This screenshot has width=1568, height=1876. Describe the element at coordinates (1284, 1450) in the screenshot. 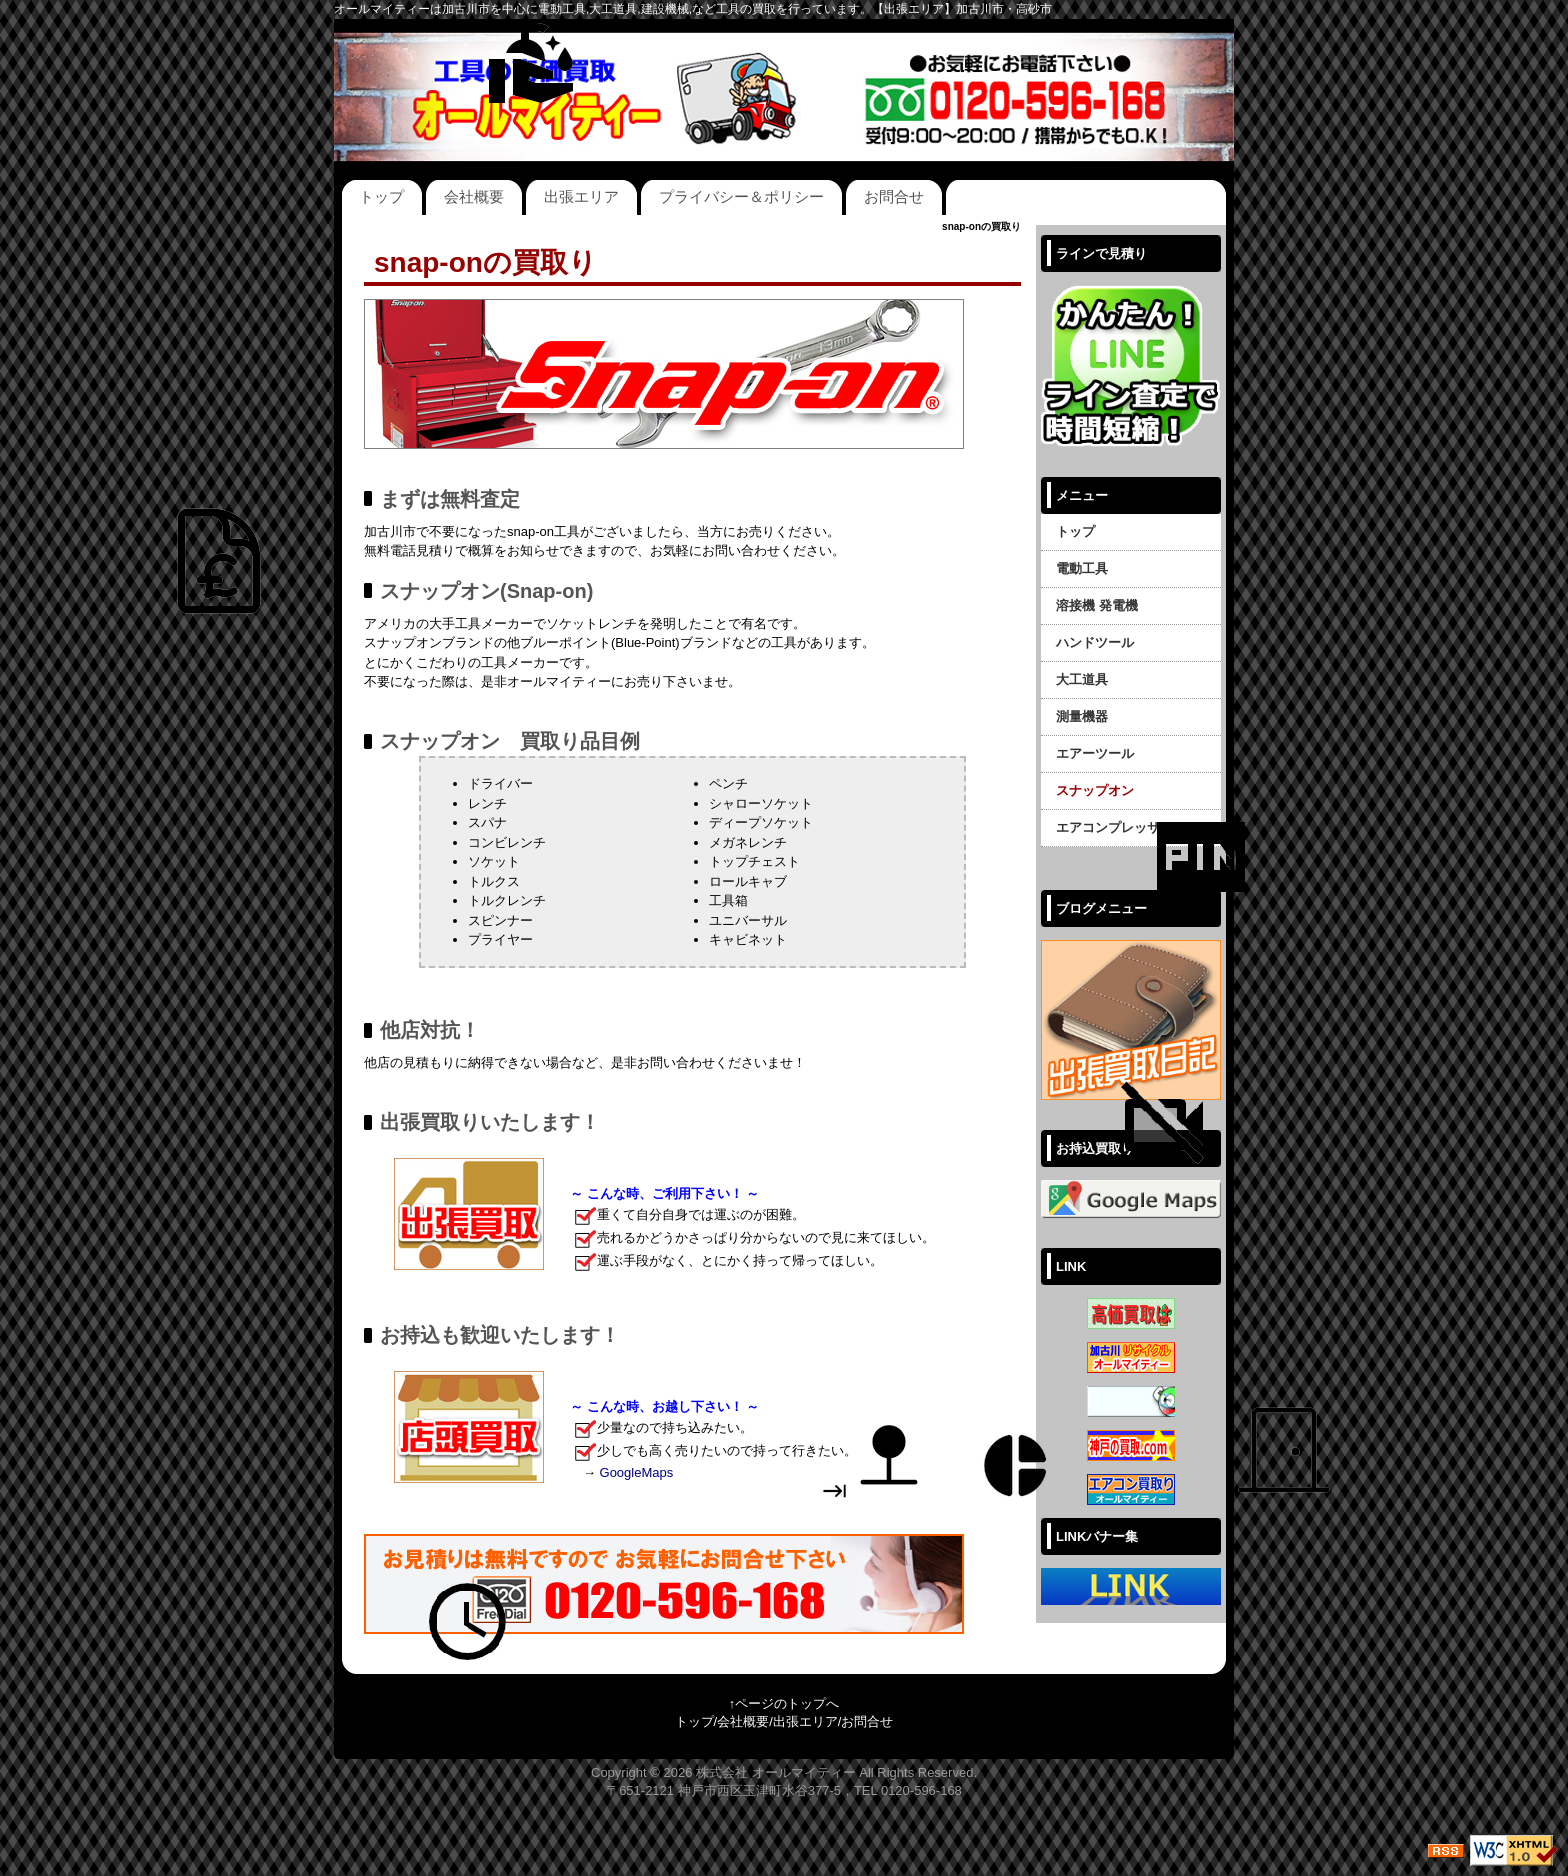

I see `exit or log out of the application` at that location.